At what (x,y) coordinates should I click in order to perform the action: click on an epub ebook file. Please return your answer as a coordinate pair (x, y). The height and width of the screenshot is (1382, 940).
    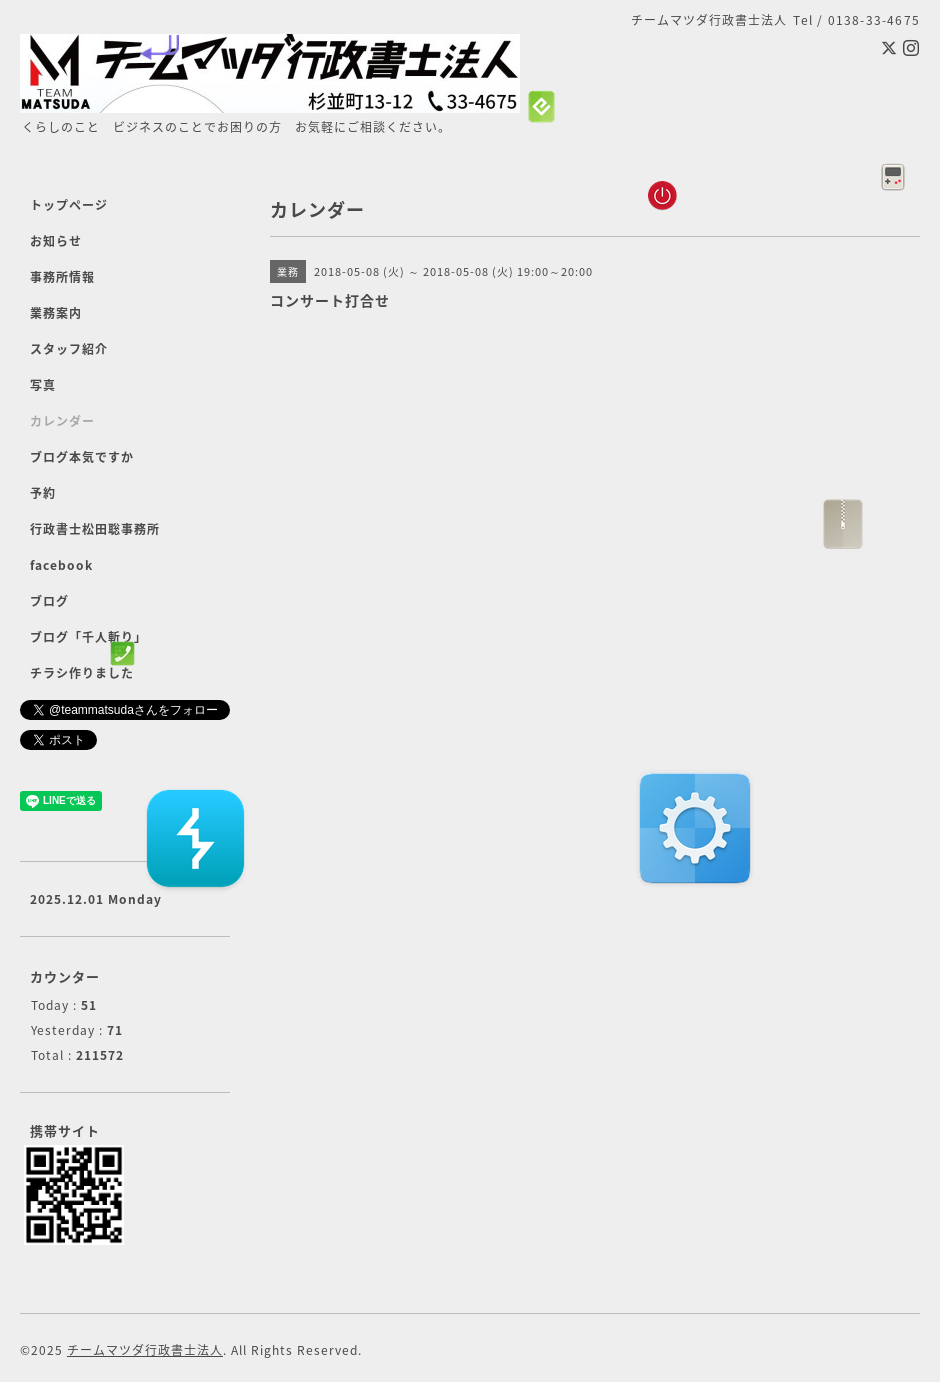
    Looking at the image, I should click on (541, 106).